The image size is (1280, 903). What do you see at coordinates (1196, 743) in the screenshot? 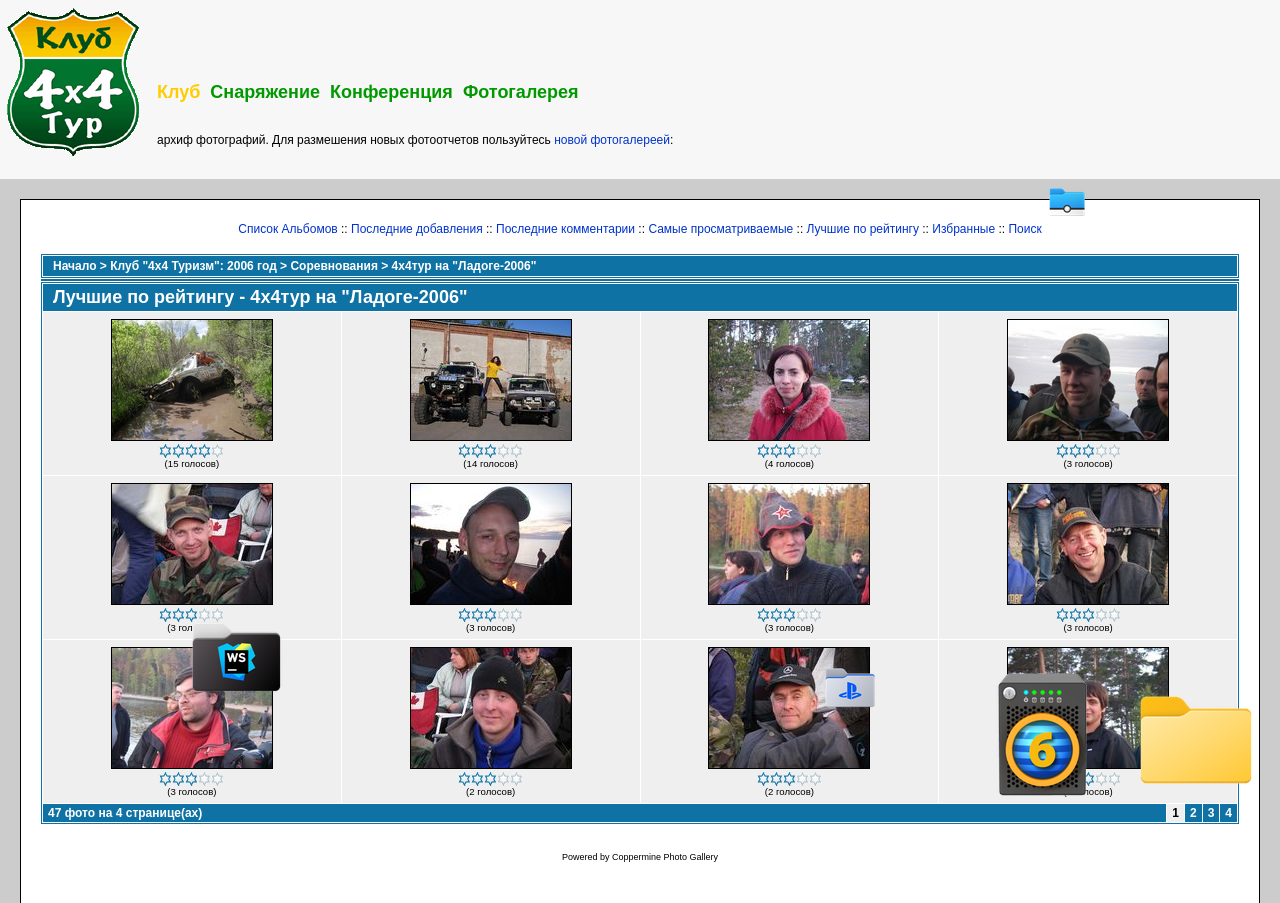
I see `open a folder to view its contents` at bounding box center [1196, 743].